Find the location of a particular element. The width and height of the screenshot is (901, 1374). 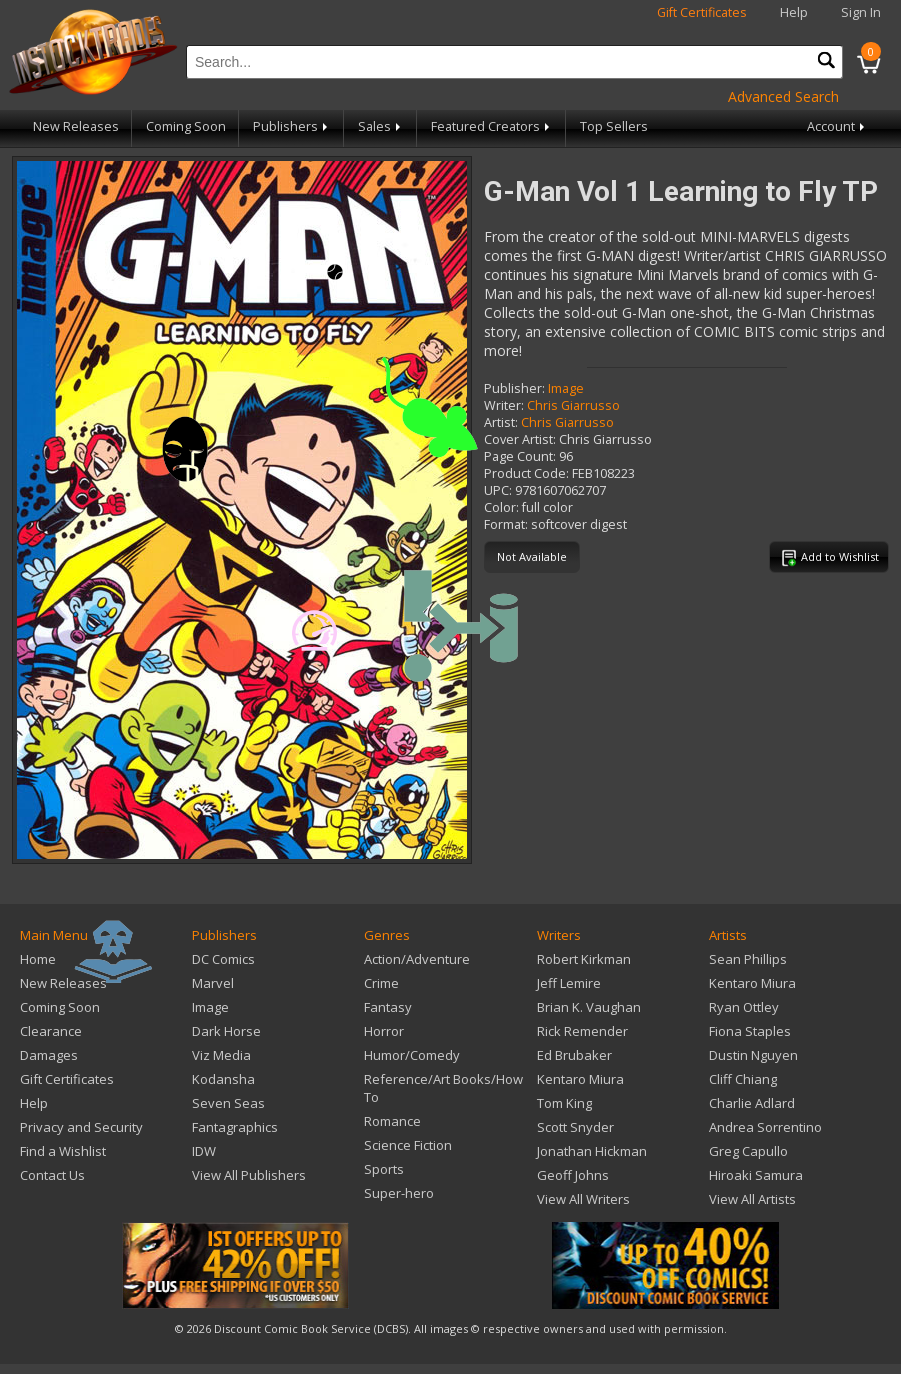

view speed or performance metrics is located at coordinates (314, 630).